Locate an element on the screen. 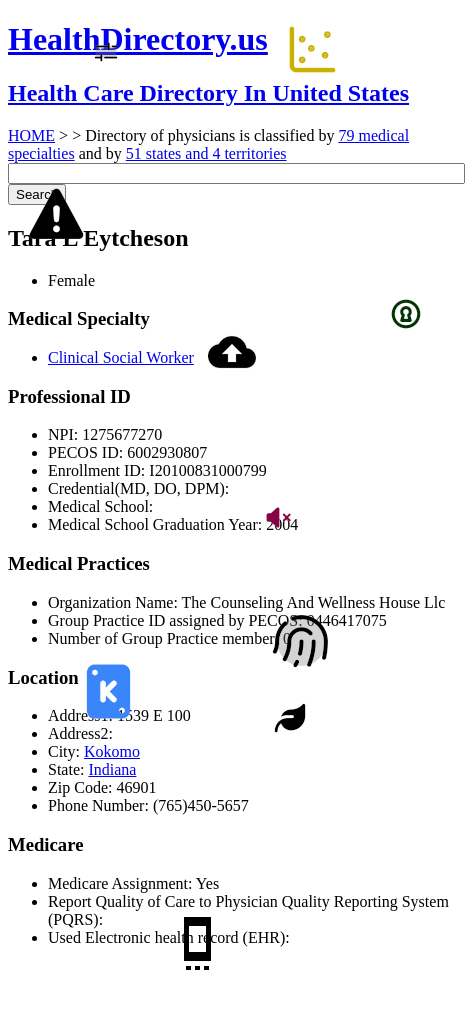 This screenshot has height=1026, width=465. indicates a warning or caution state is located at coordinates (56, 215).